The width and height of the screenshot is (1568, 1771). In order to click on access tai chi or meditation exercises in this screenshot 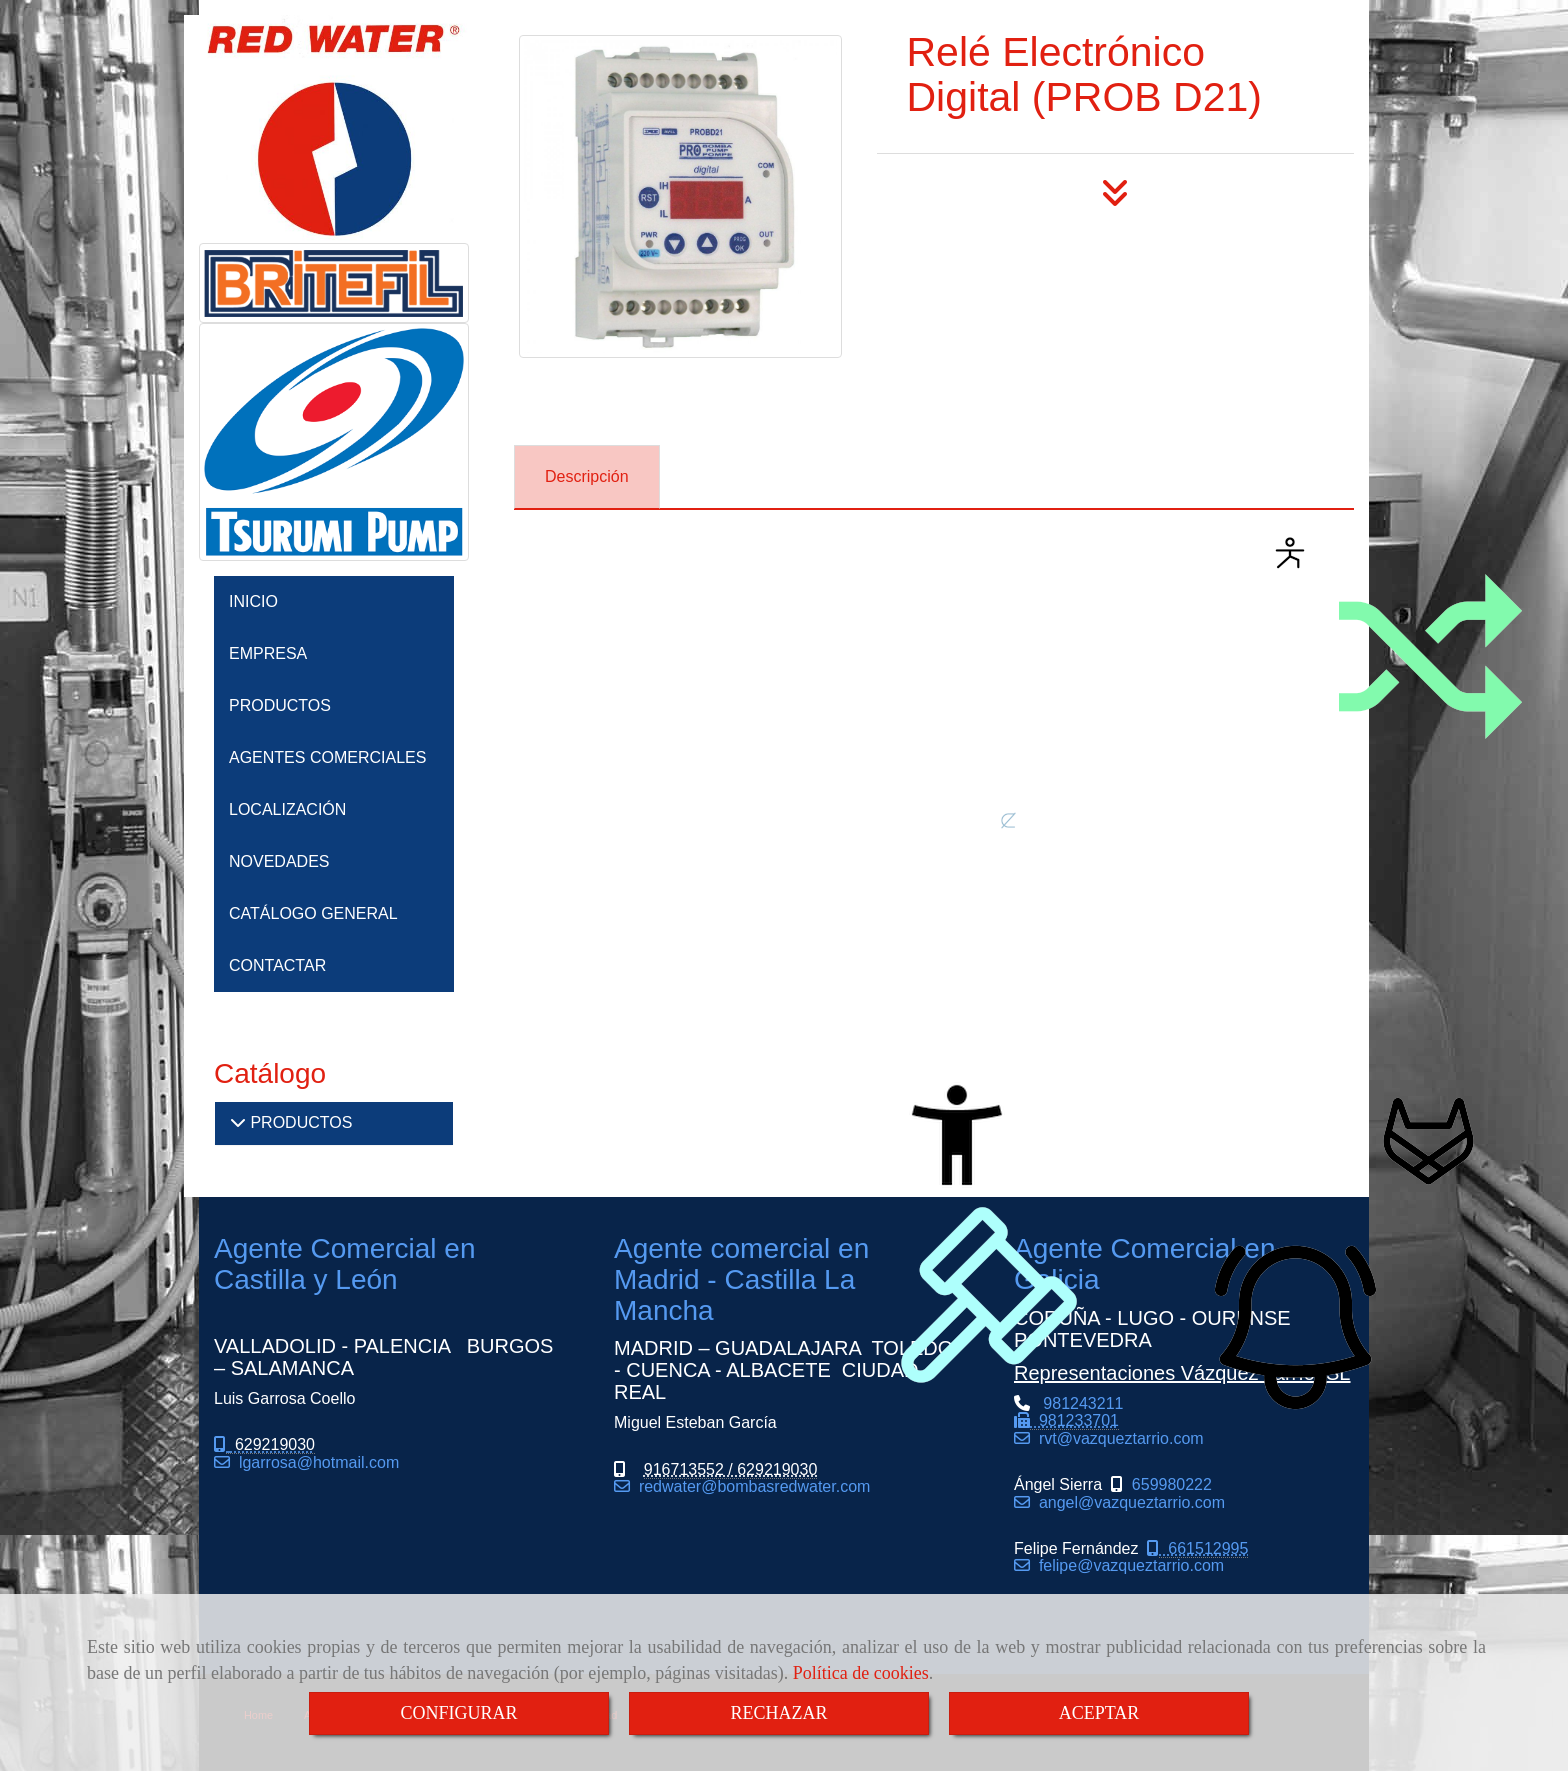, I will do `click(1290, 554)`.